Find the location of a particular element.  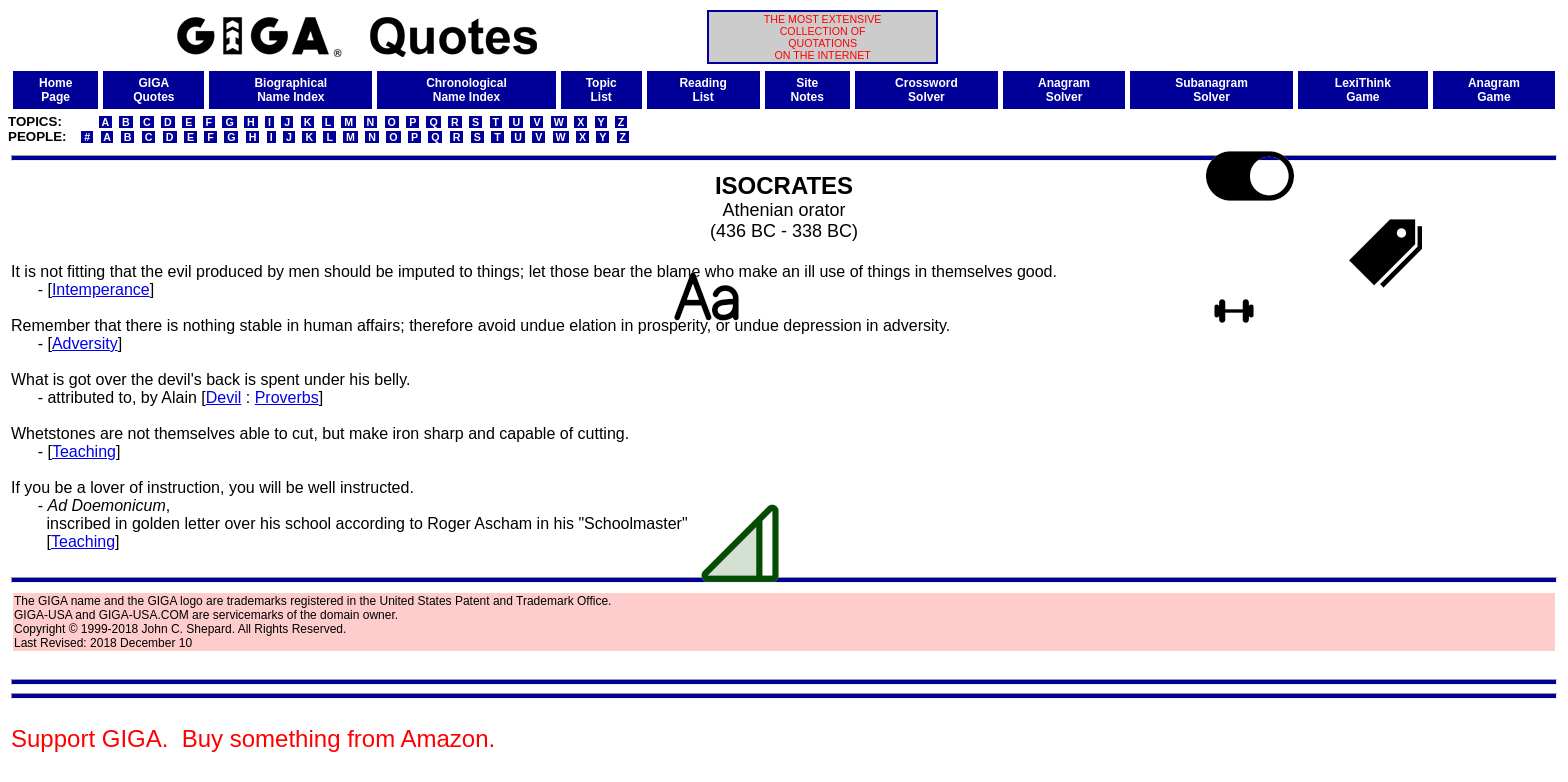

toggle a setting on or off is located at coordinates (1250, 176).